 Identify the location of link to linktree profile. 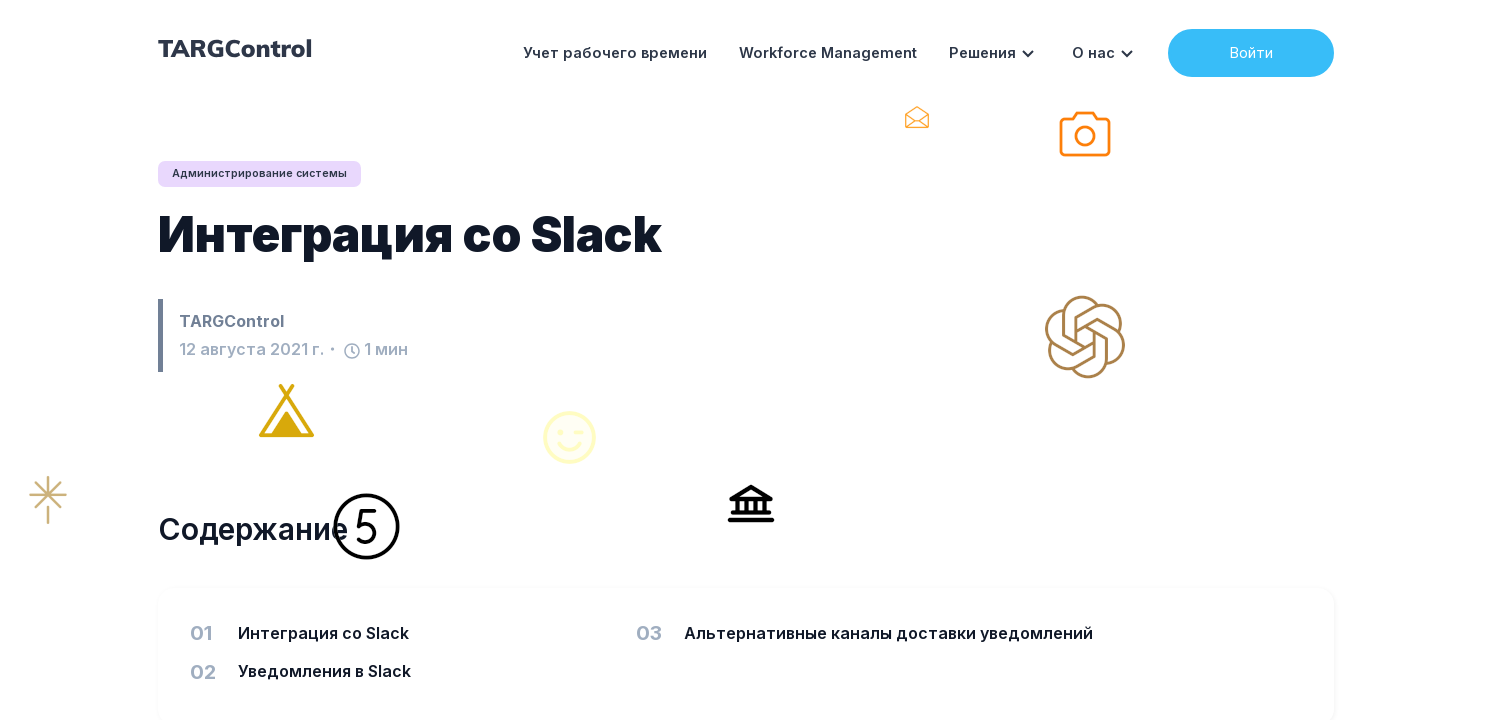
(48, 500).